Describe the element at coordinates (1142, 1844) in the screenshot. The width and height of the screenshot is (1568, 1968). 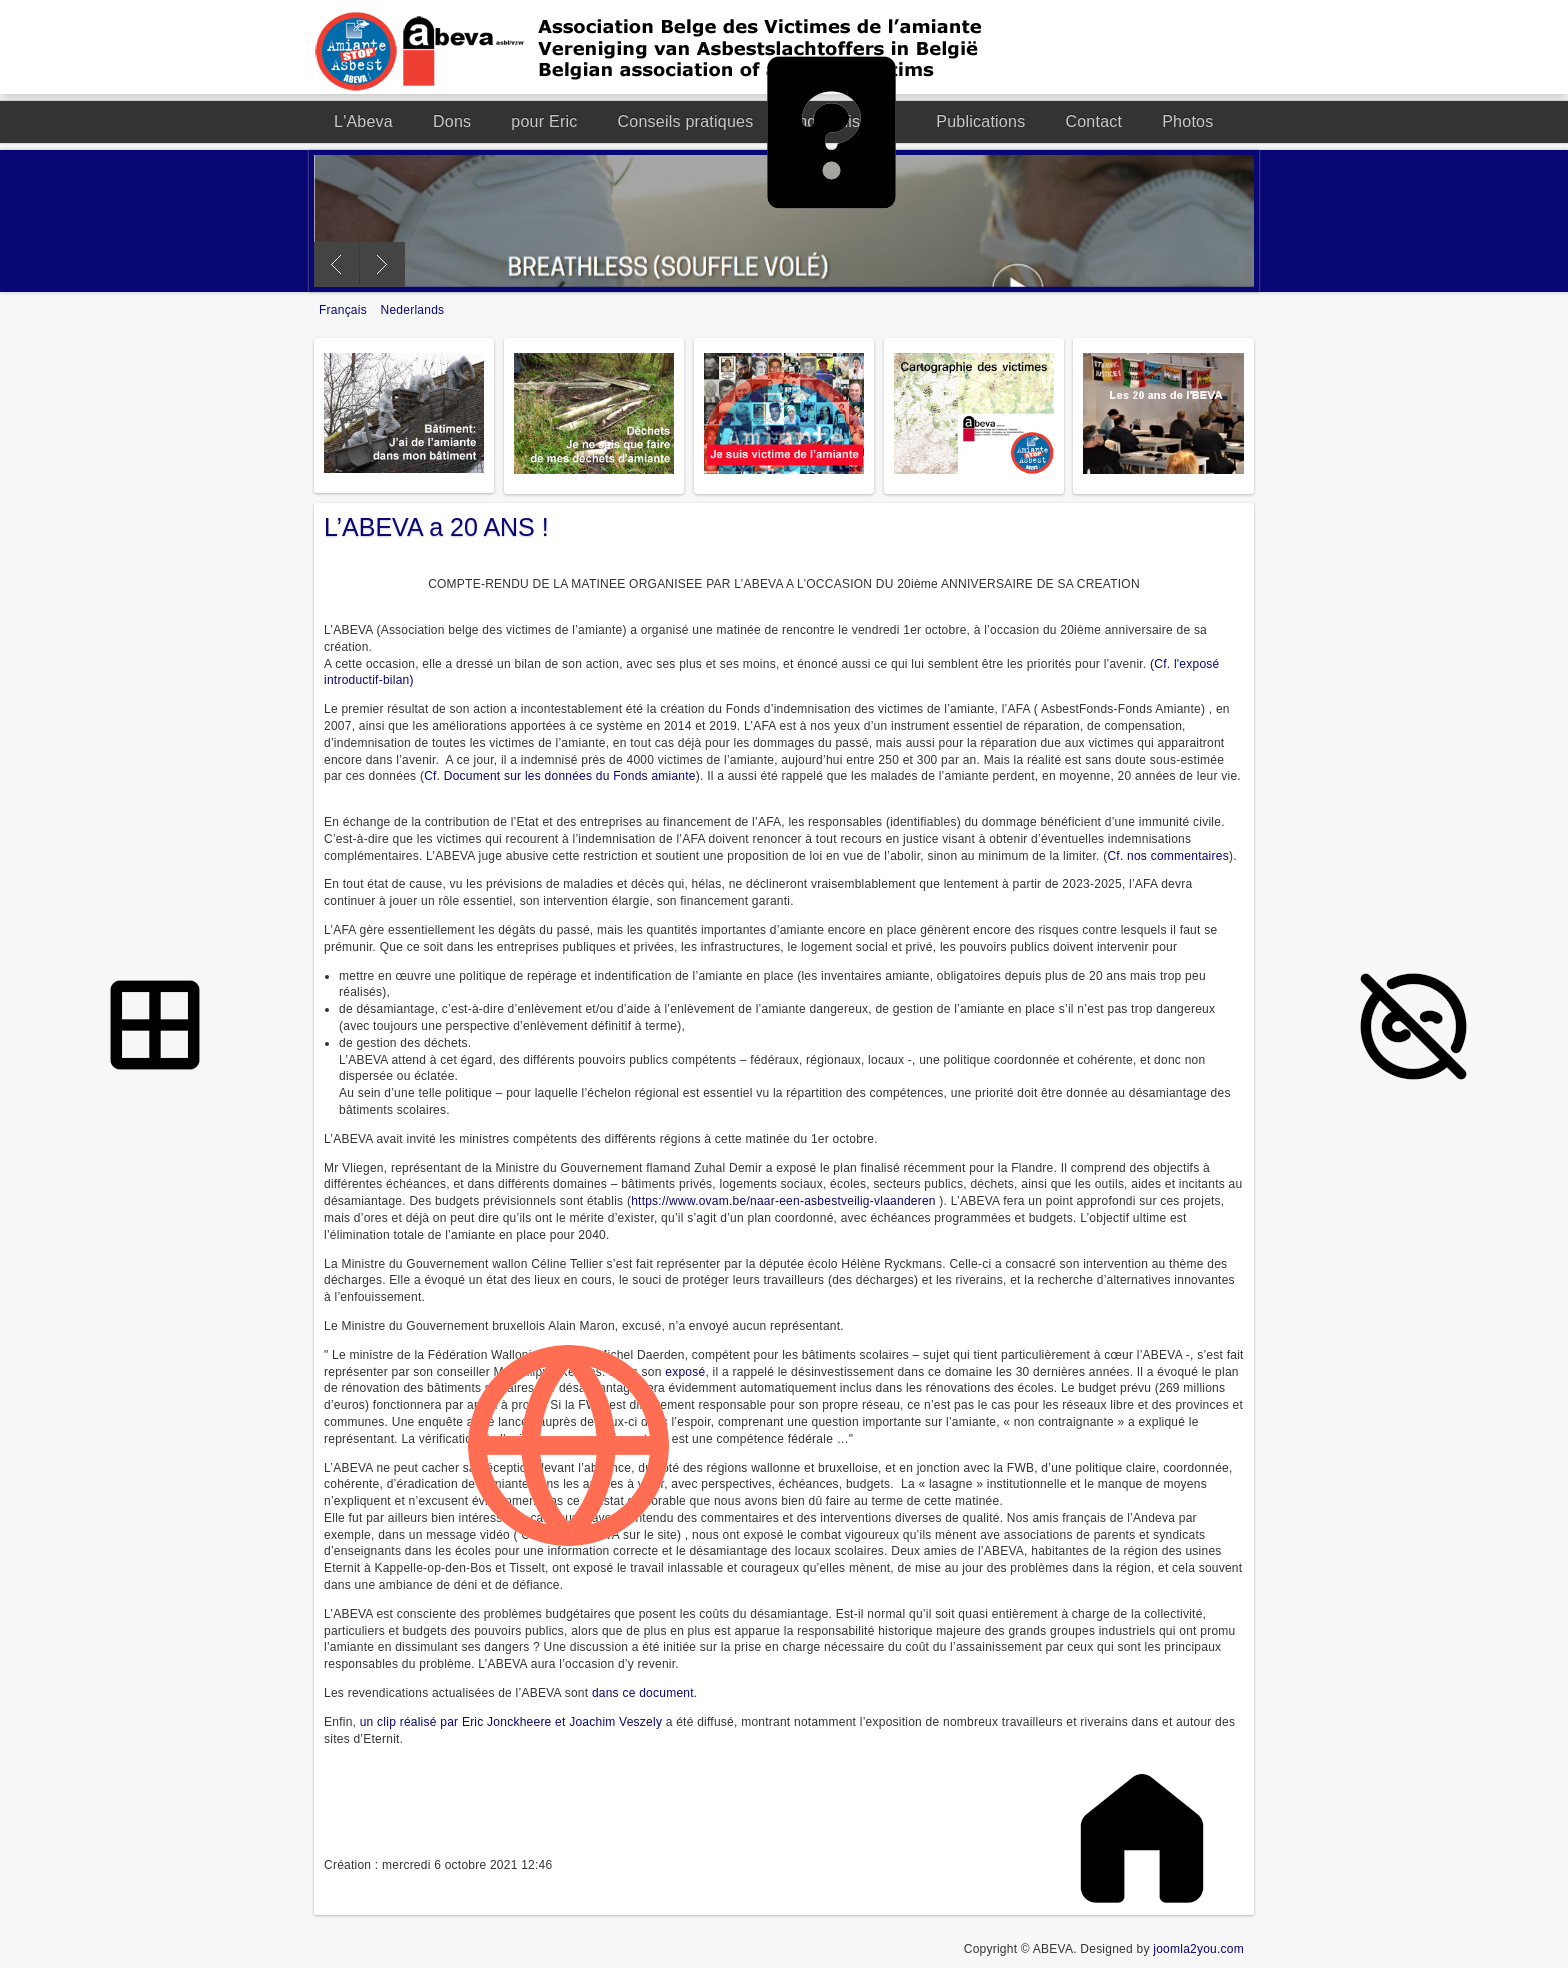
I see `go to home screen` at that location.